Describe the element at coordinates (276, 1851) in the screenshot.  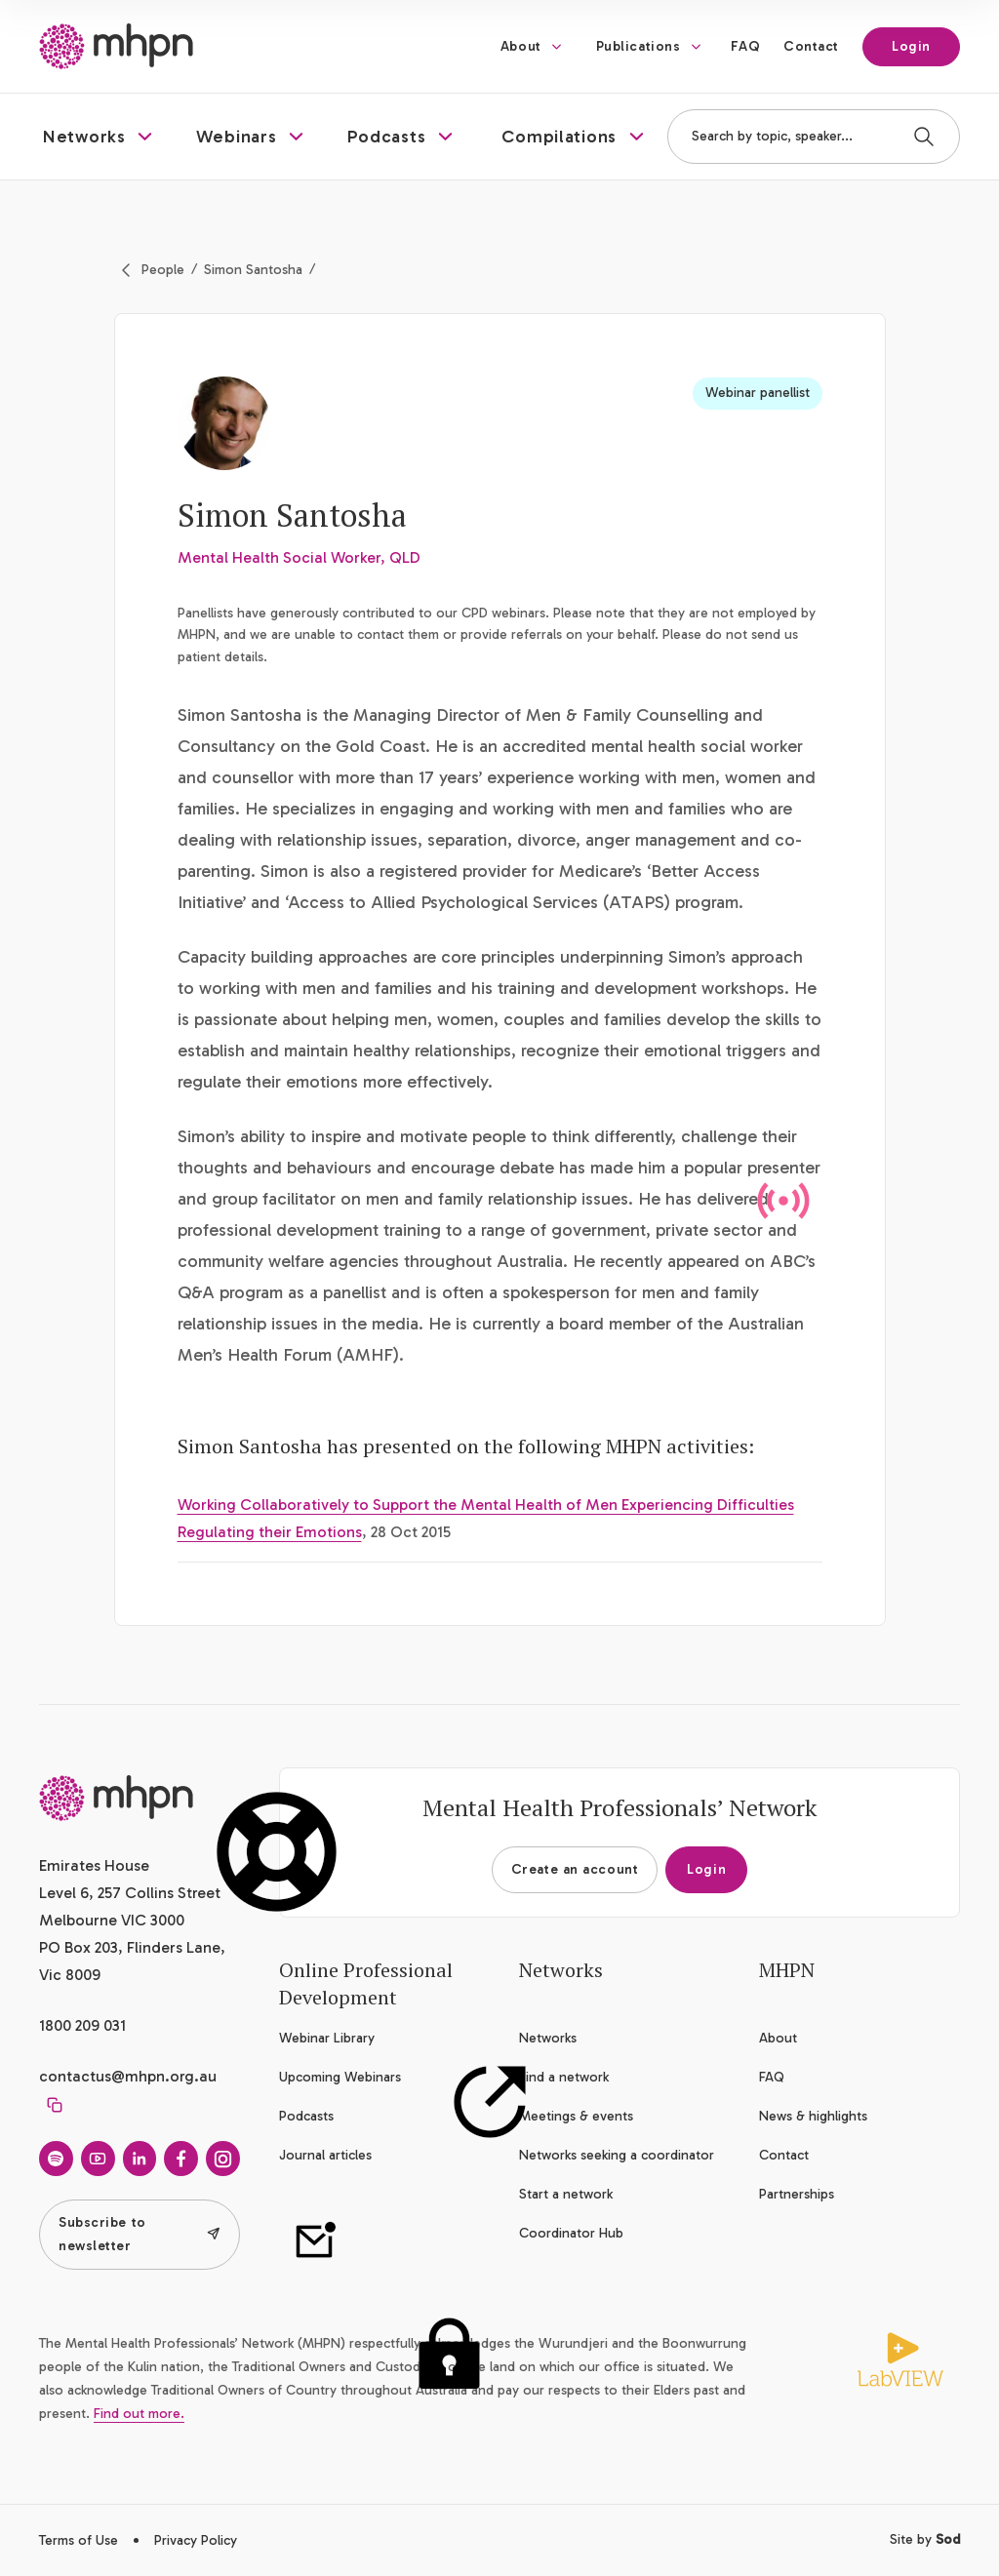
I see `access help or support center` at that location.